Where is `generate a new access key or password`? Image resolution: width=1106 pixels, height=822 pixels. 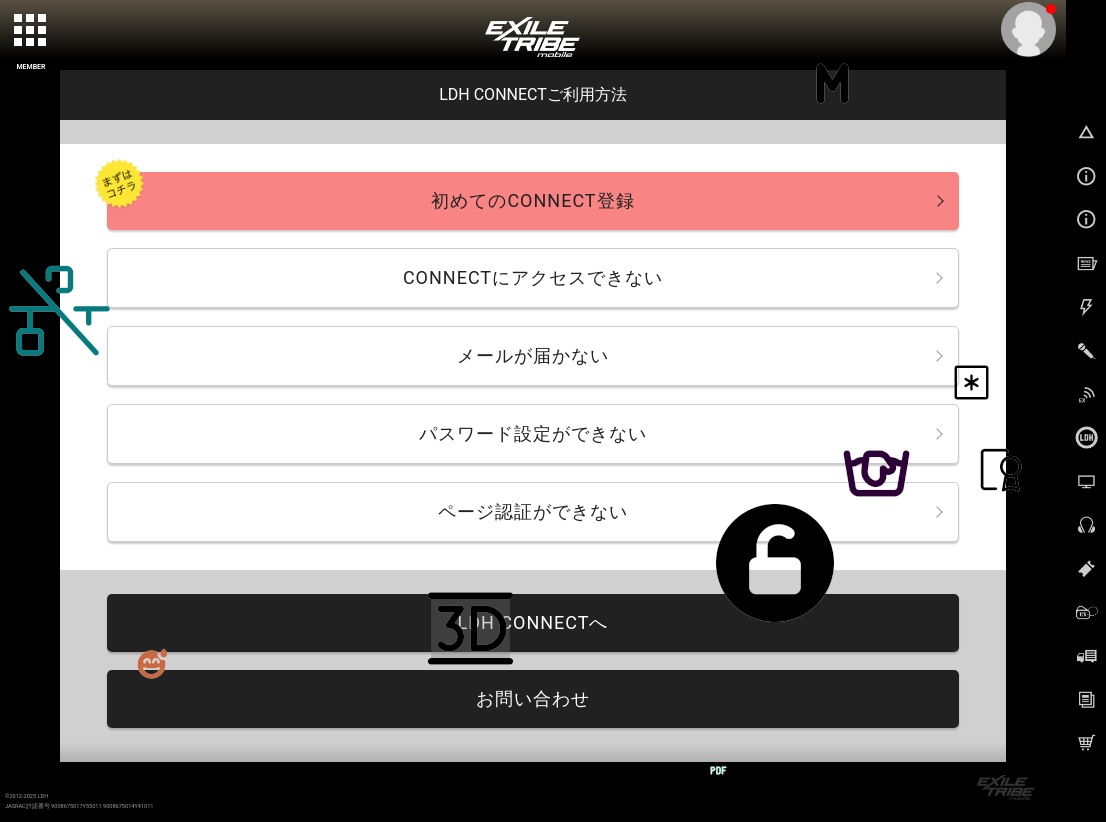 generate a new access key or password is located at coordinates (971, 382).